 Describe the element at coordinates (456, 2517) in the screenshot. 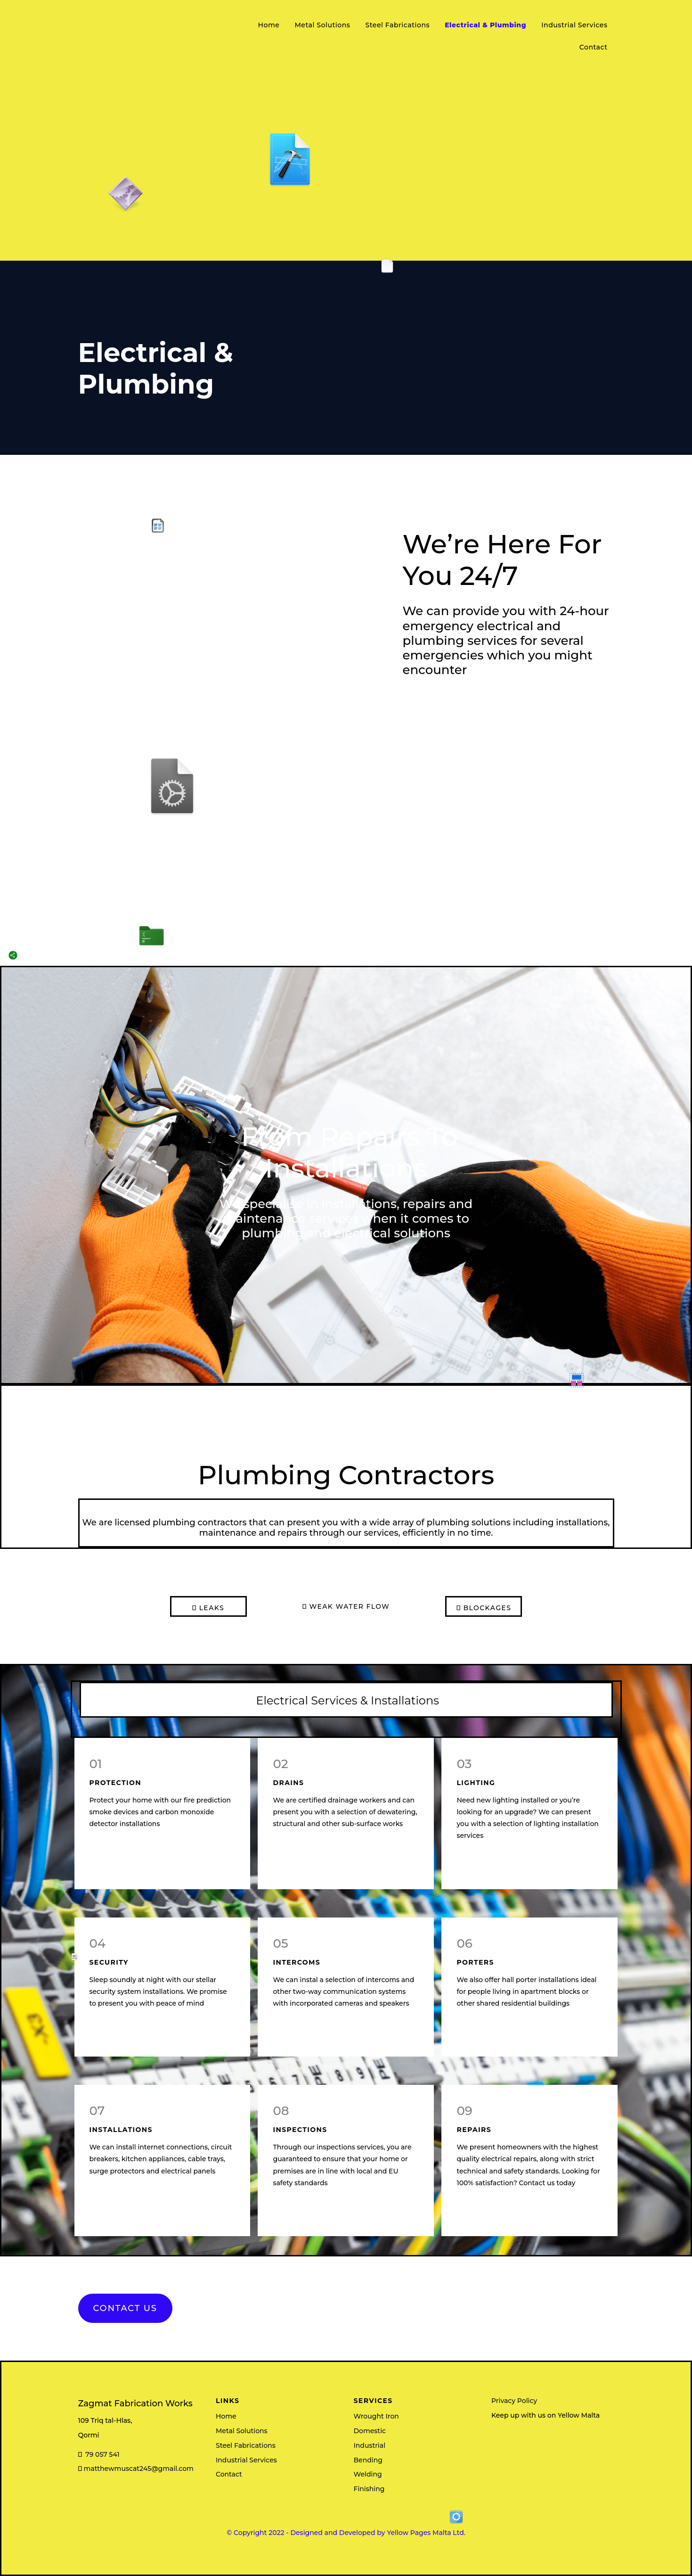

I see `an MS-DOS executable file` at that location.